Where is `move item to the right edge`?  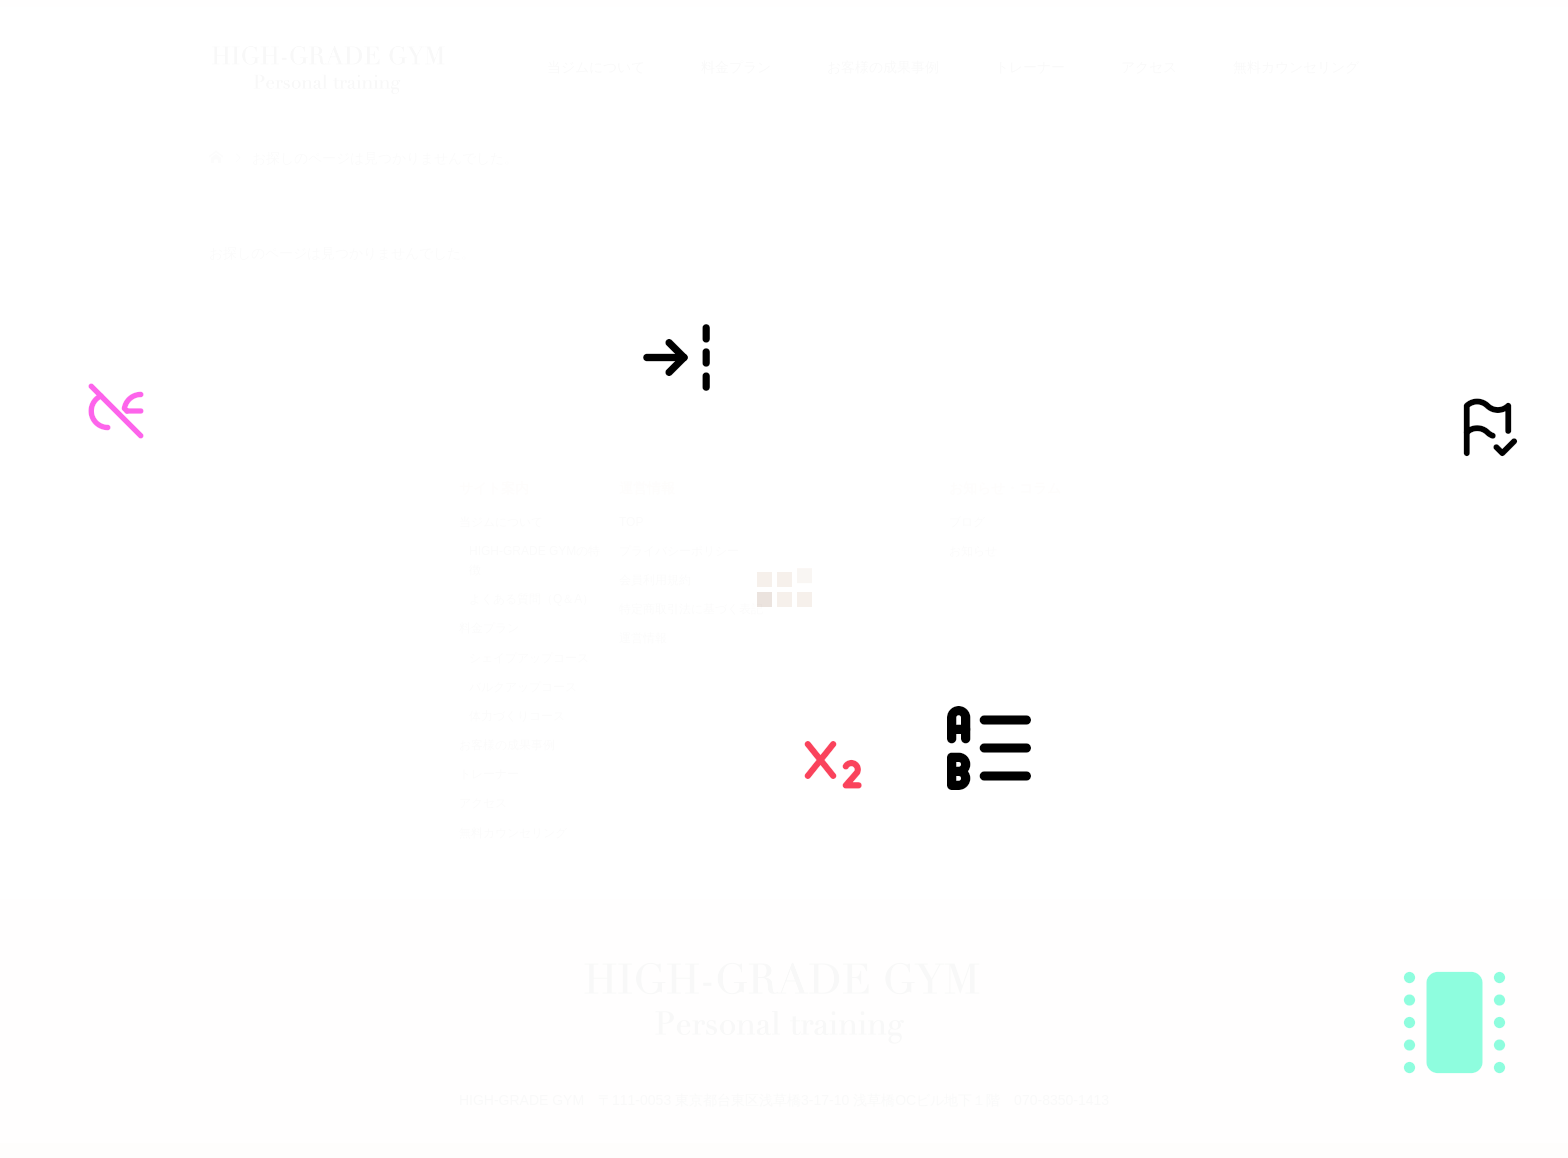 move item to the right edge is located at coordinates (676, 357).